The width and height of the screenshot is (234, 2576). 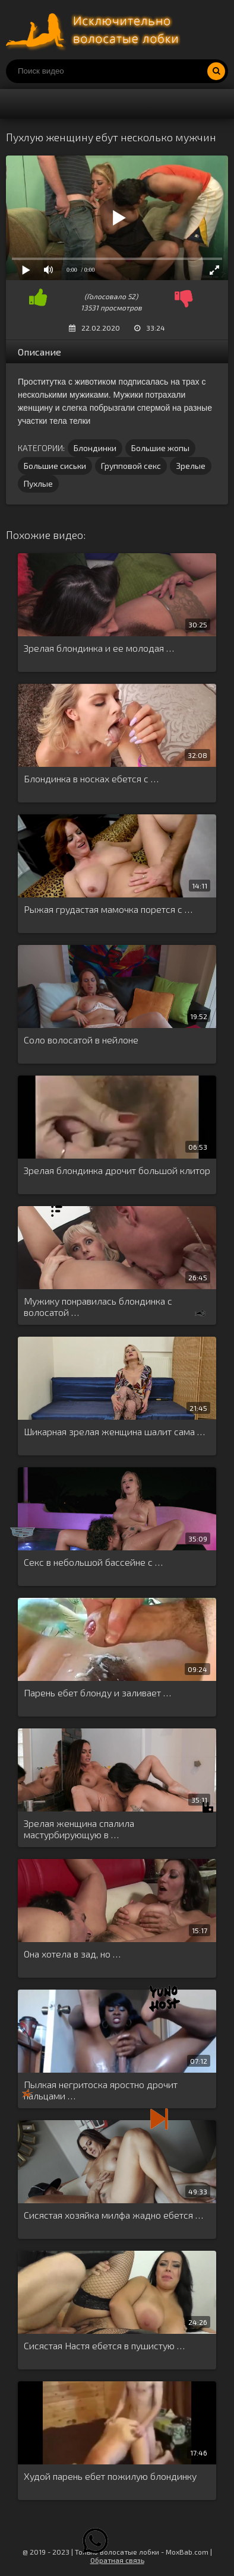 What do you see at coordinates (27, 2093) in the screenshot?
I see `visit the ESEA gaming platform` at bounding box center [27, 2093].